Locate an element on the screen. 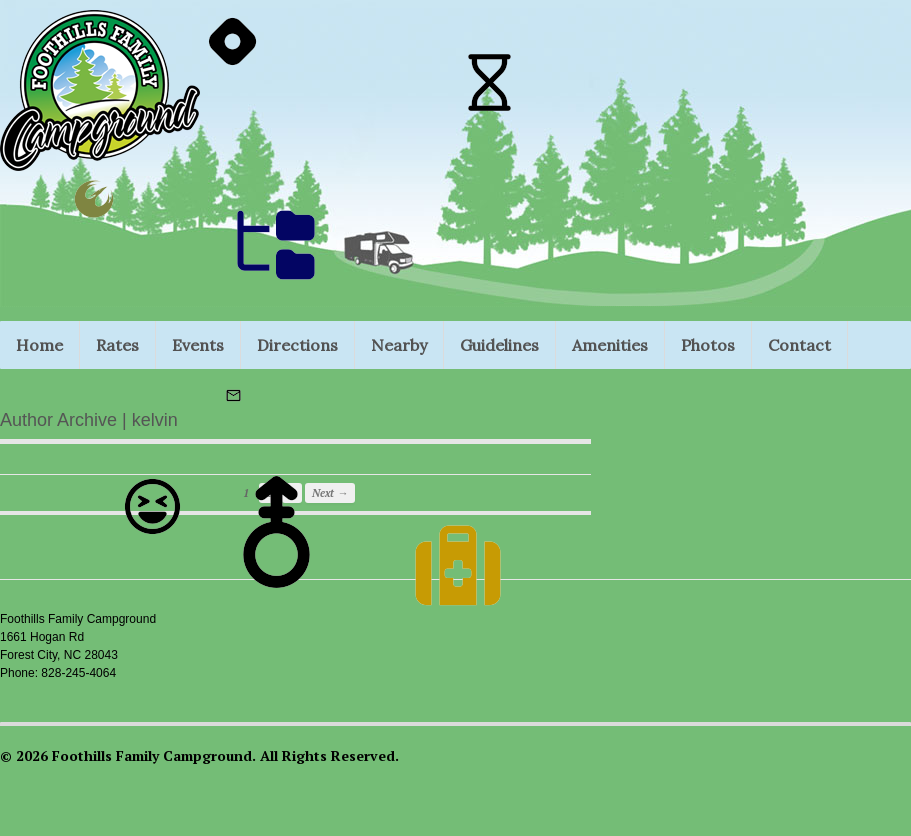 The height and width of the screenshot is (836, 911). indicates a process is waiting or pending is located at coordinates (489, 82).